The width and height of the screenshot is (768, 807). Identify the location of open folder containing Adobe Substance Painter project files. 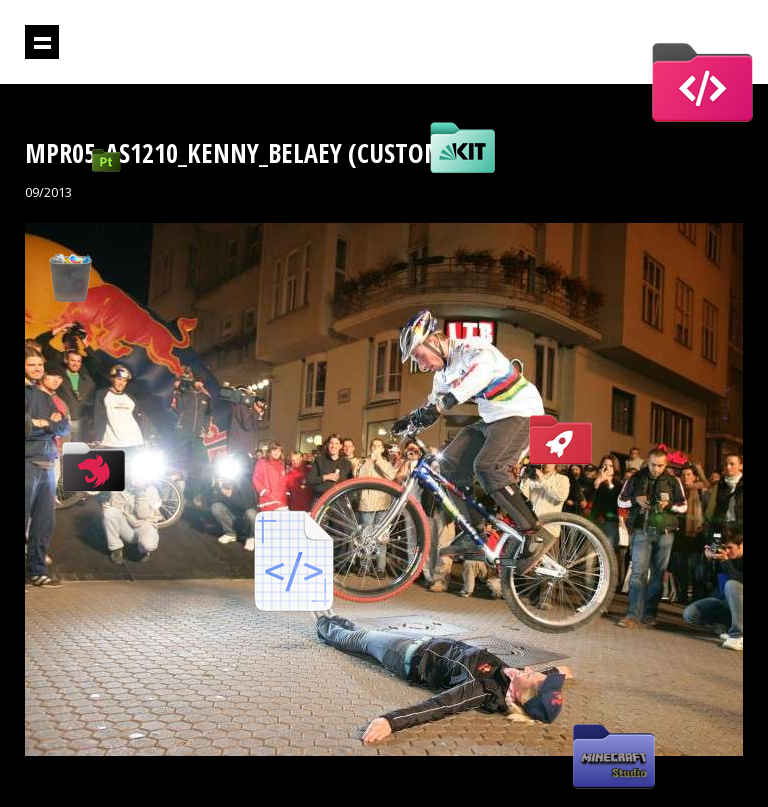
(106, 161).